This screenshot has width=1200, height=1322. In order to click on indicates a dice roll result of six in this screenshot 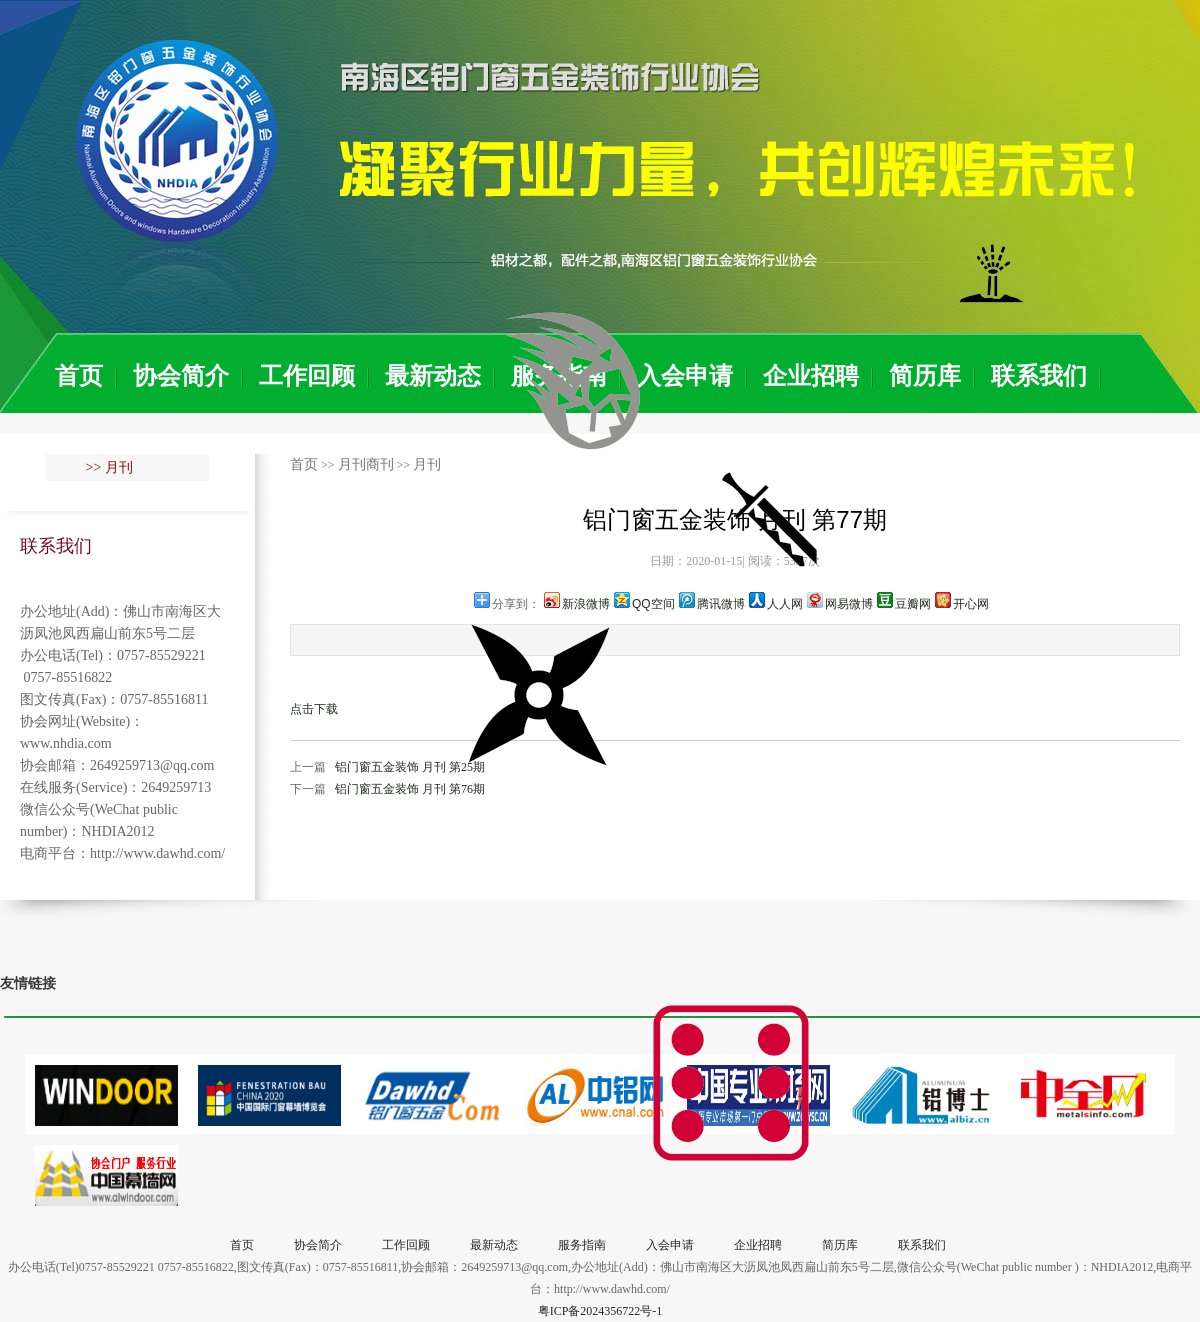, I will do `click(731, 1083)`.